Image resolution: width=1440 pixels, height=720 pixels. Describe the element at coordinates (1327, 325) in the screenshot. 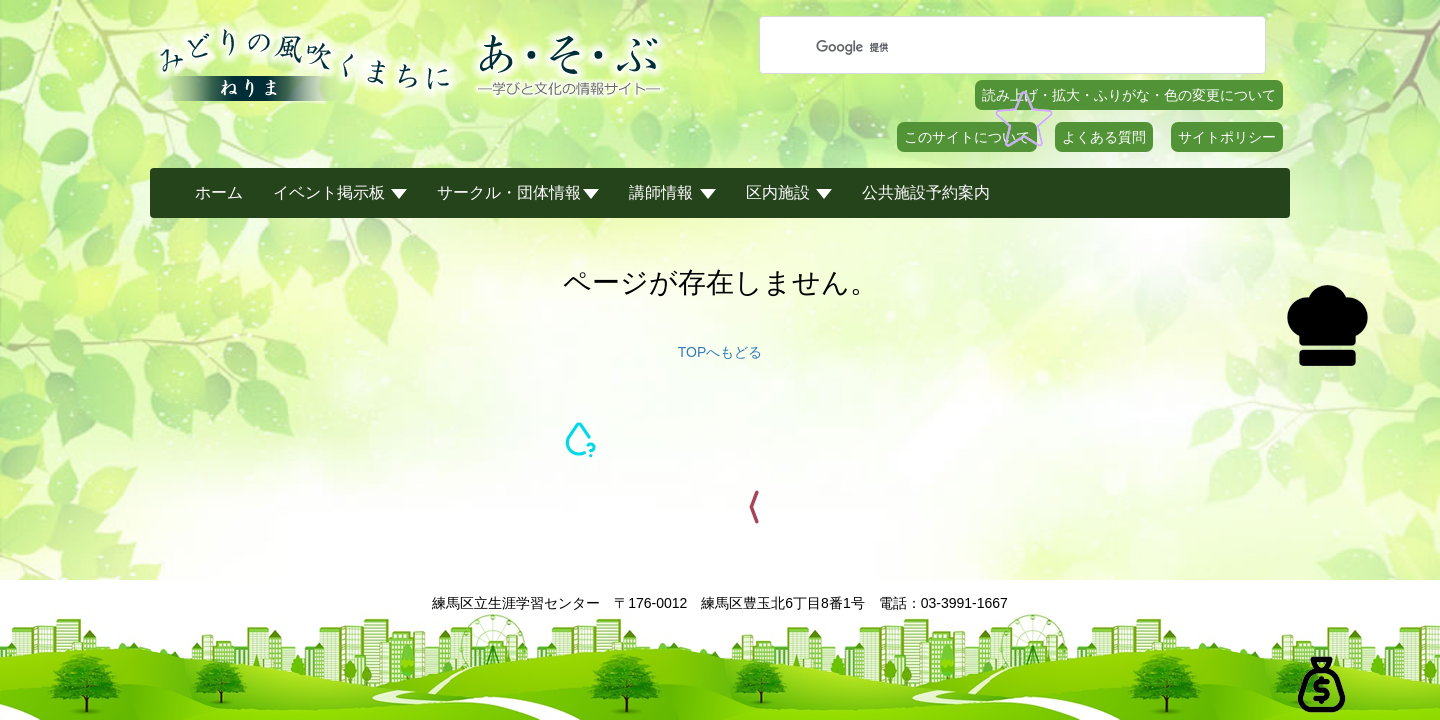

I see `browse recipes or cooking content` at that location.